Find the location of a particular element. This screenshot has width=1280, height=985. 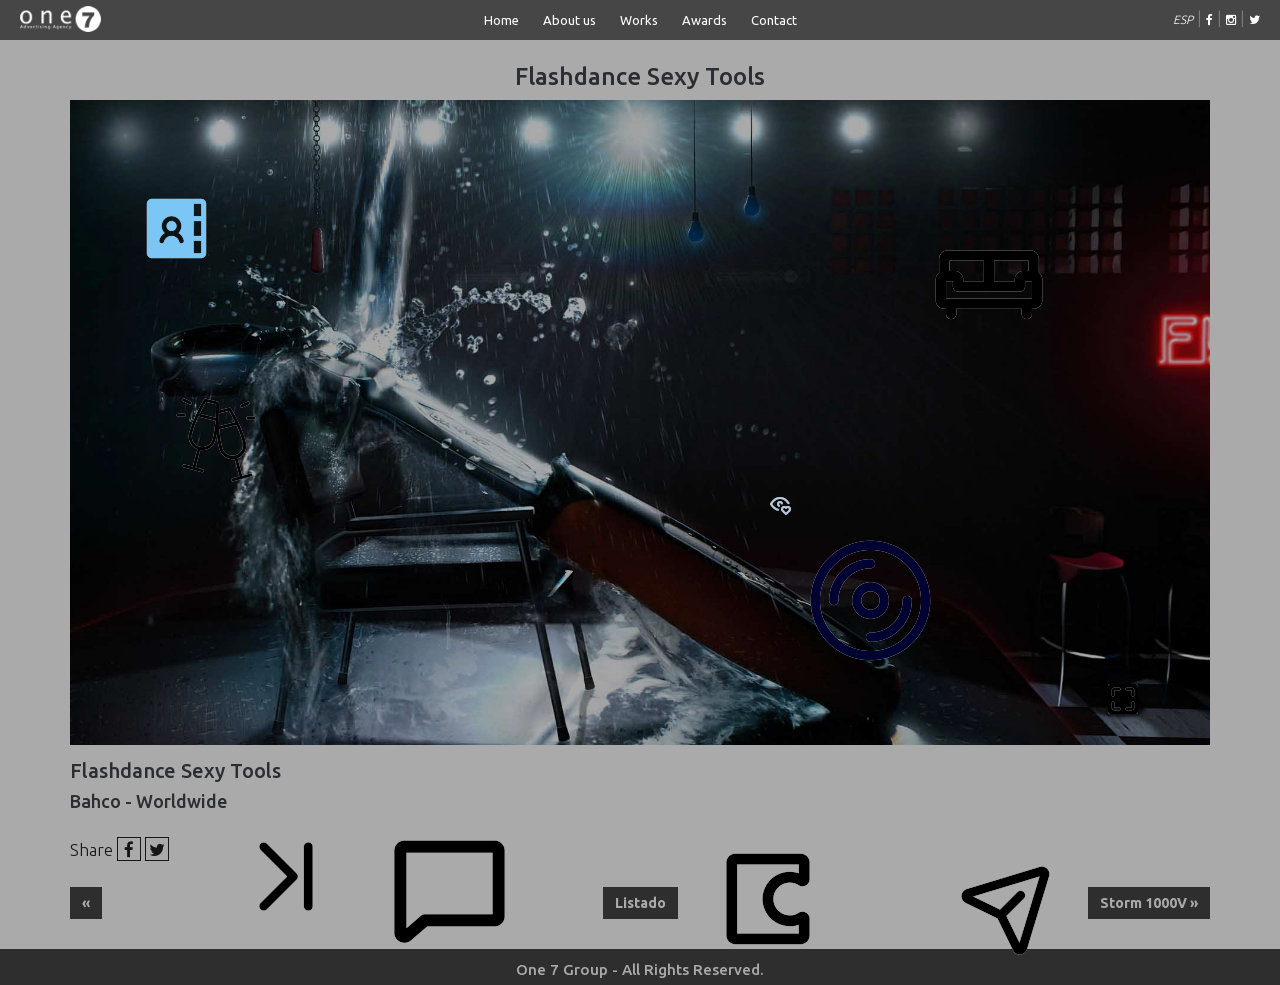

select or crop an area is located at coordinates (1123, 699).